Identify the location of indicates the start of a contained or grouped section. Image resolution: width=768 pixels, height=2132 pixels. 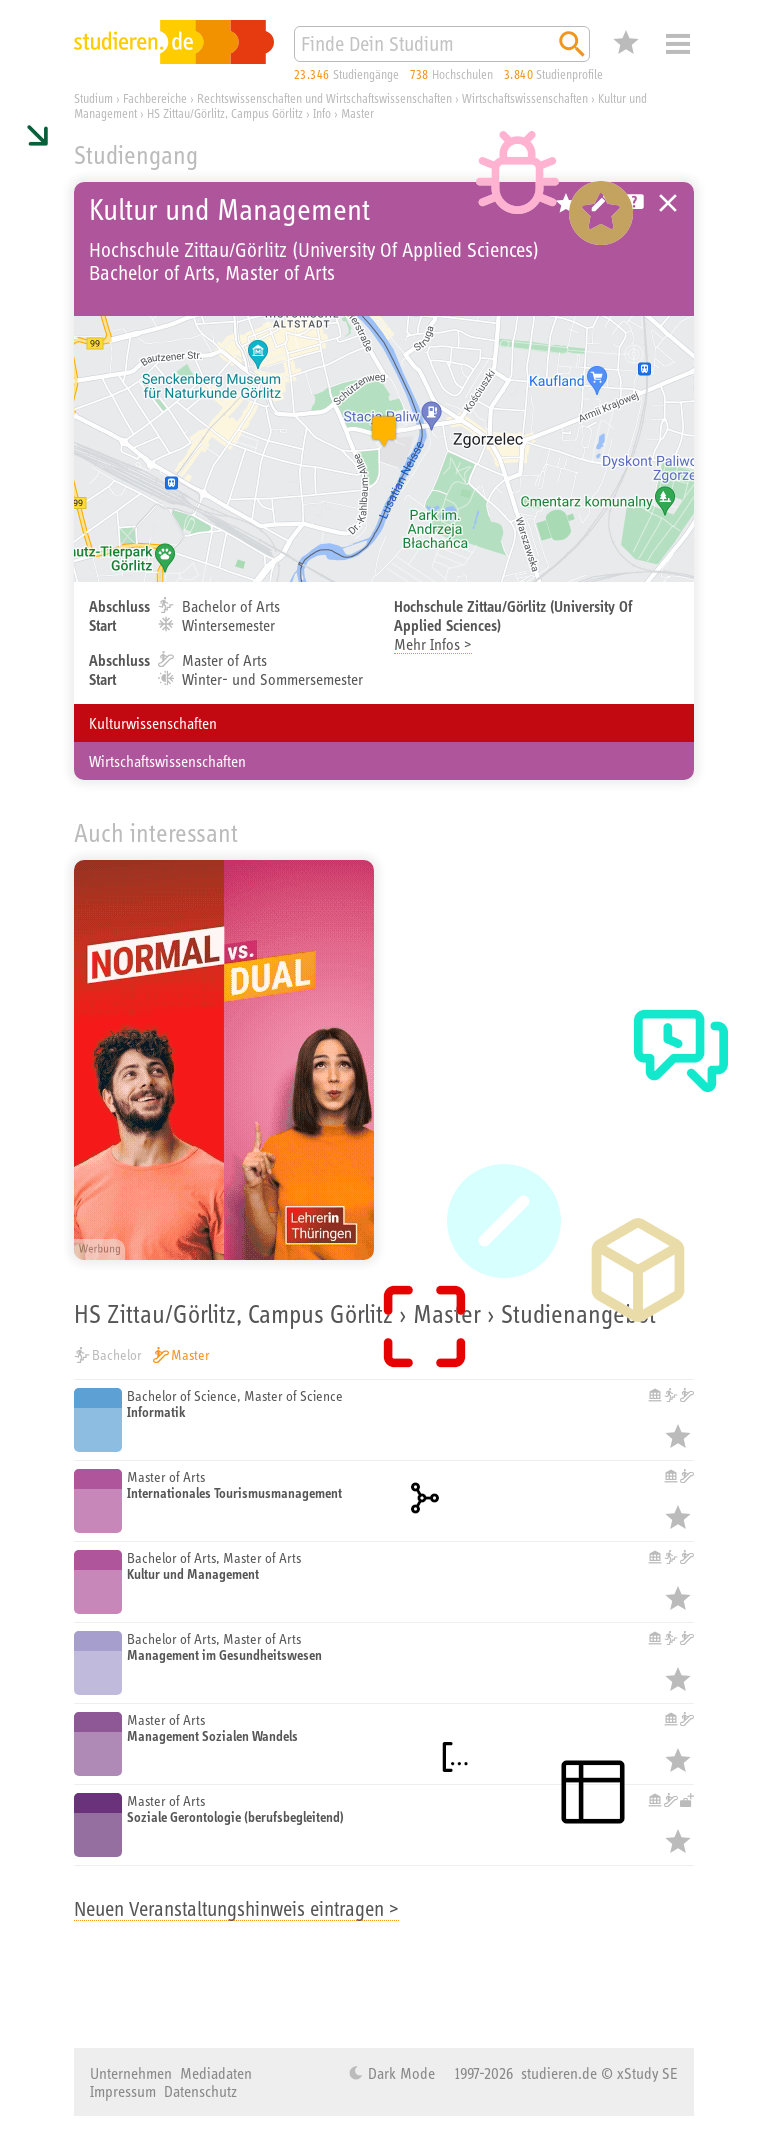
(456, 1757).